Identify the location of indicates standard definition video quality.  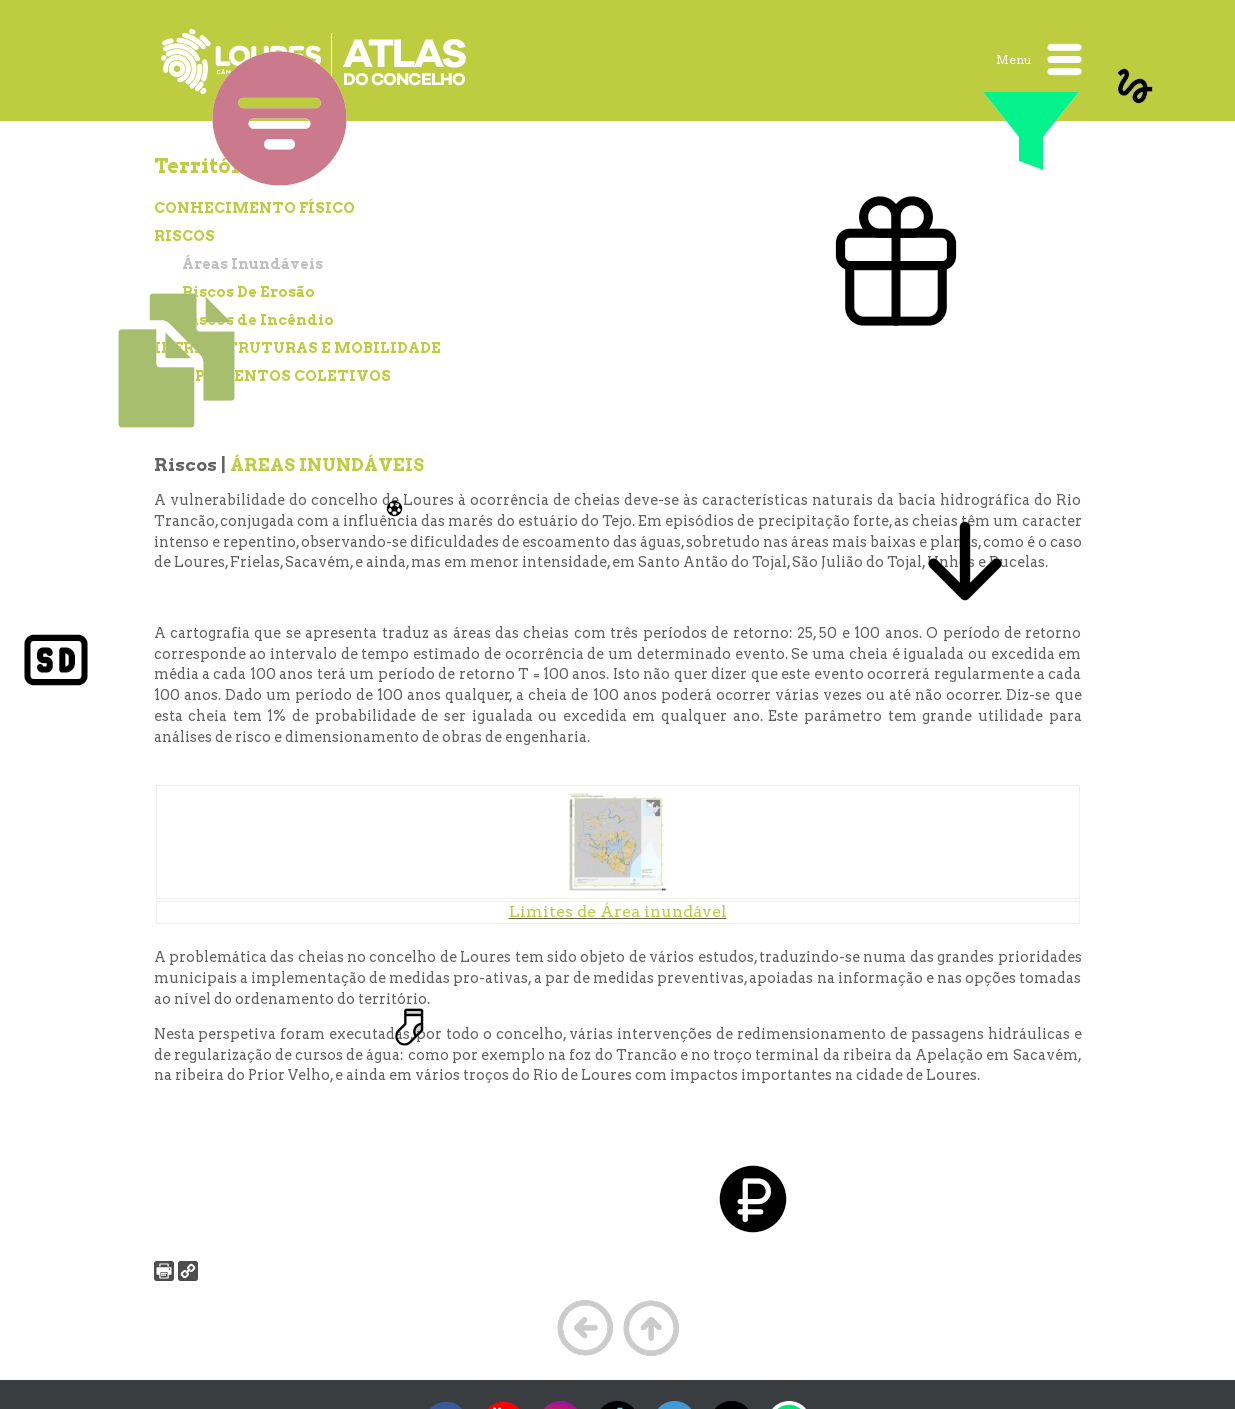
(56, 660).